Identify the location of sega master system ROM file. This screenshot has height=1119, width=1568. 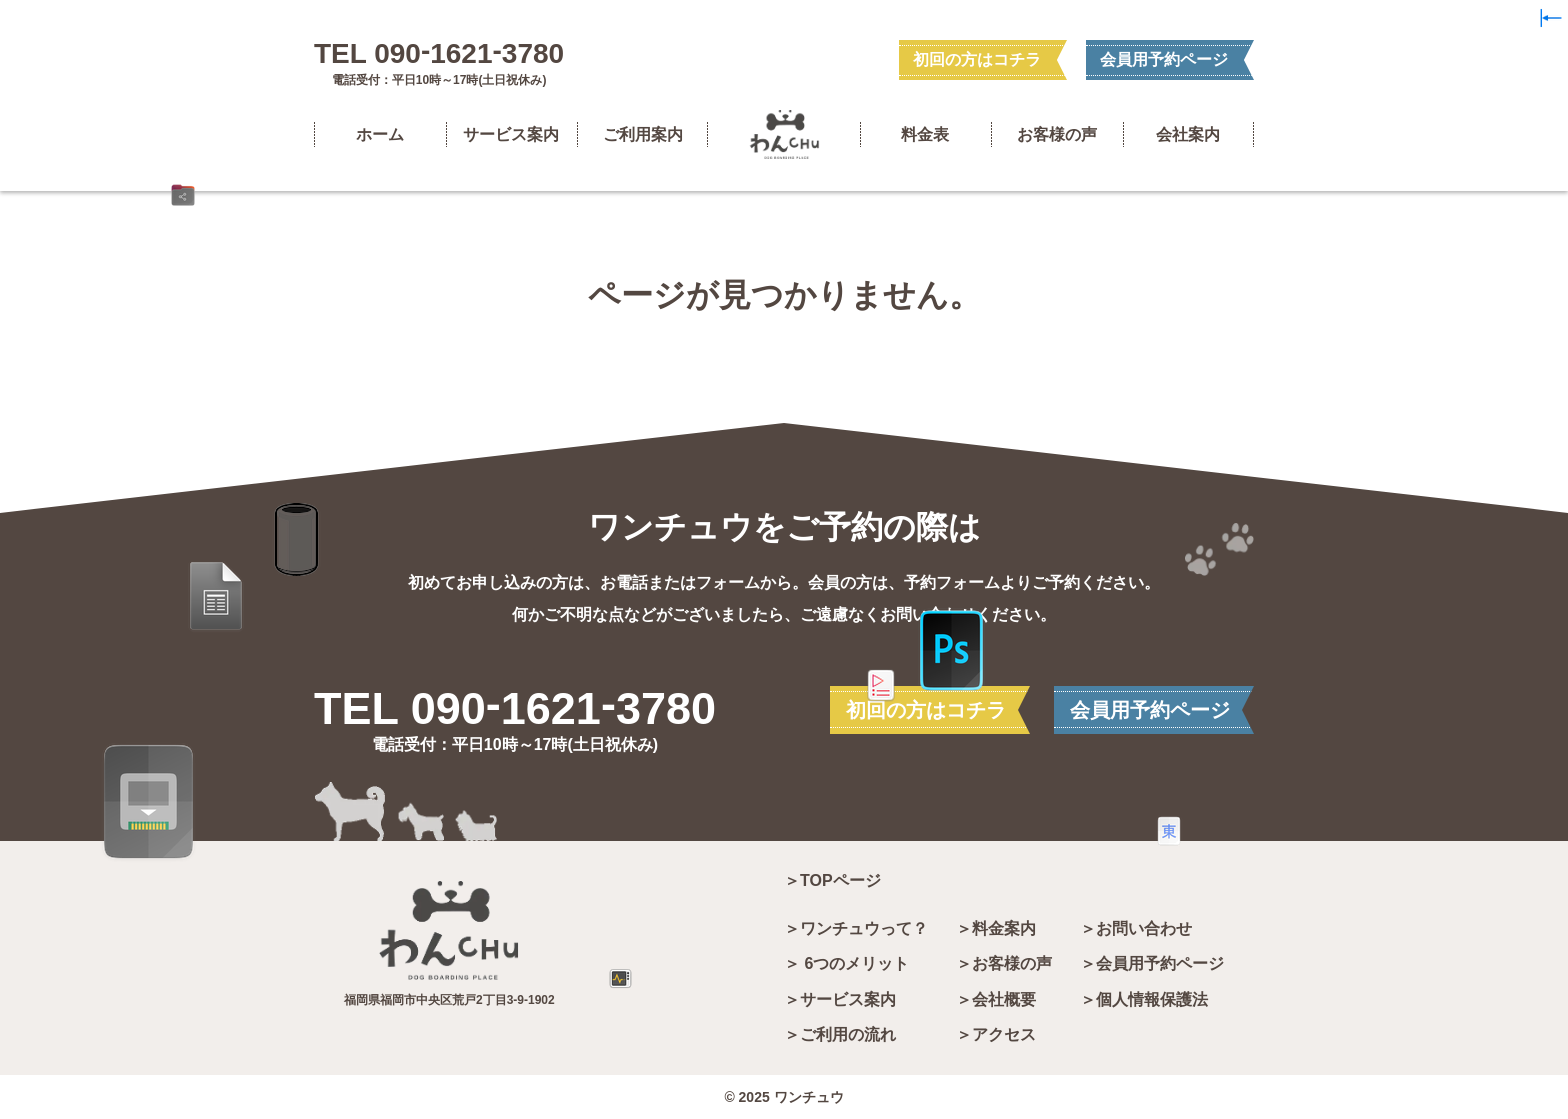
(148, 801).